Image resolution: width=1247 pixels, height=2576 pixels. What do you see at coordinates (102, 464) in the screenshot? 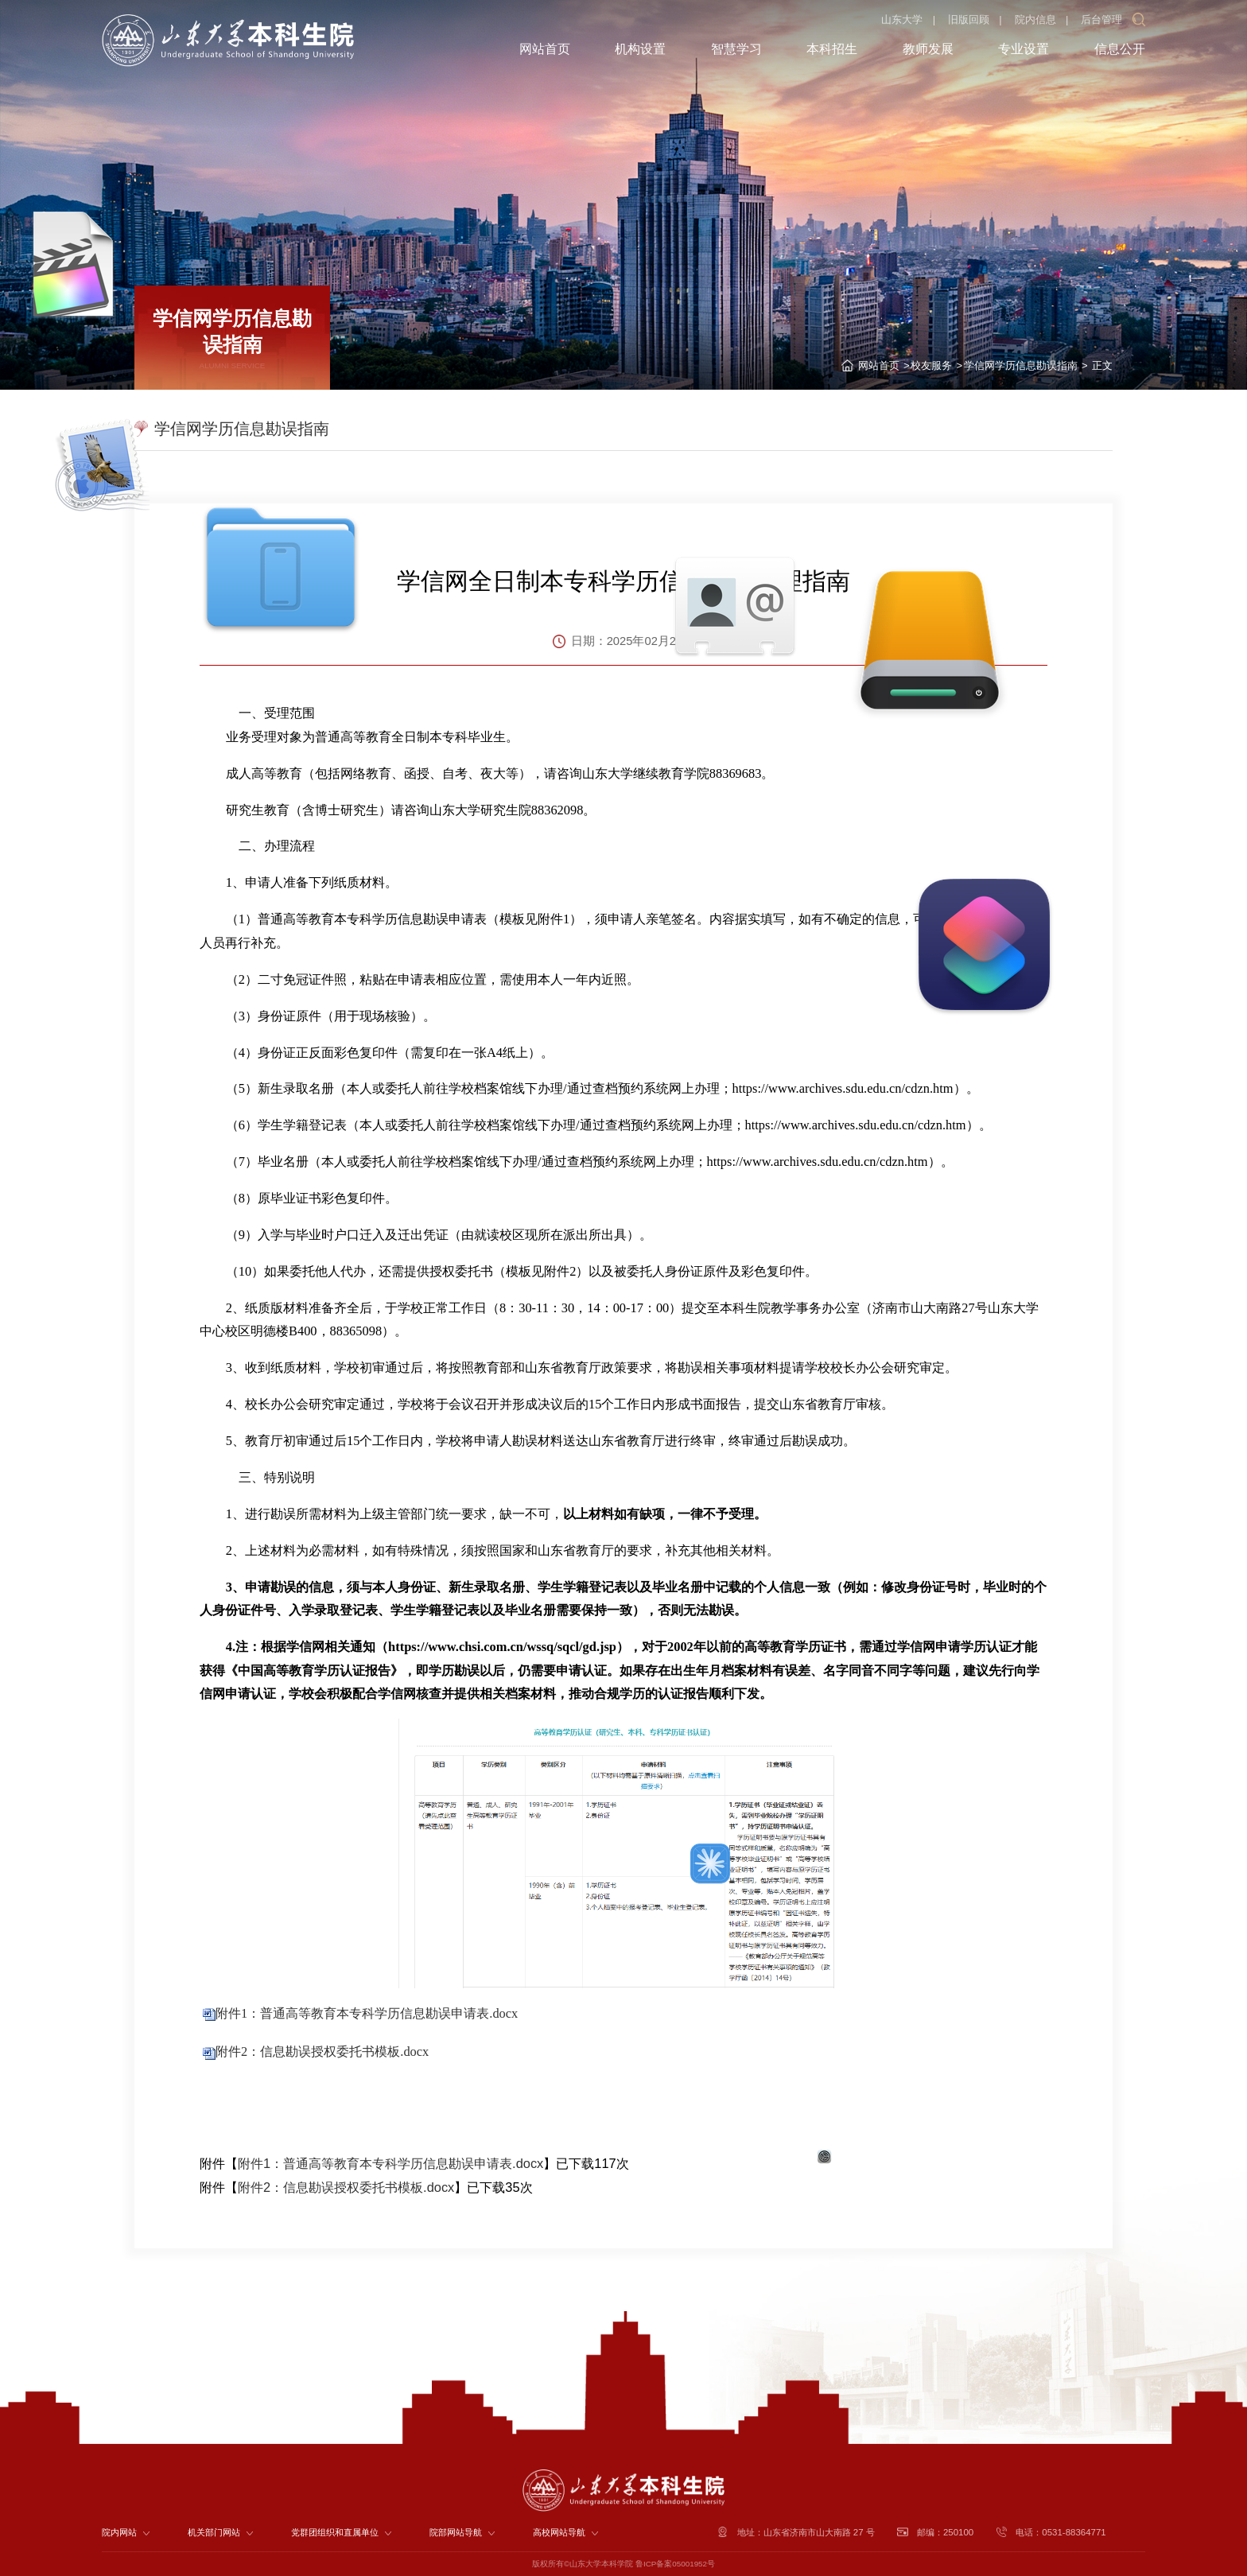
I see `open mail preferences or settings` at bounding box center [102, 464].